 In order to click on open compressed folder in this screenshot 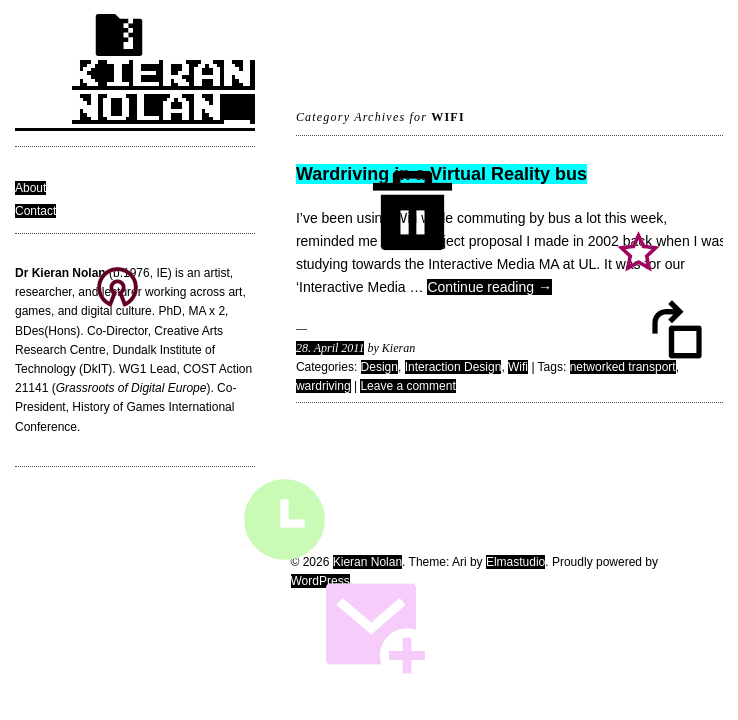, I will do `click(119, 35)`.